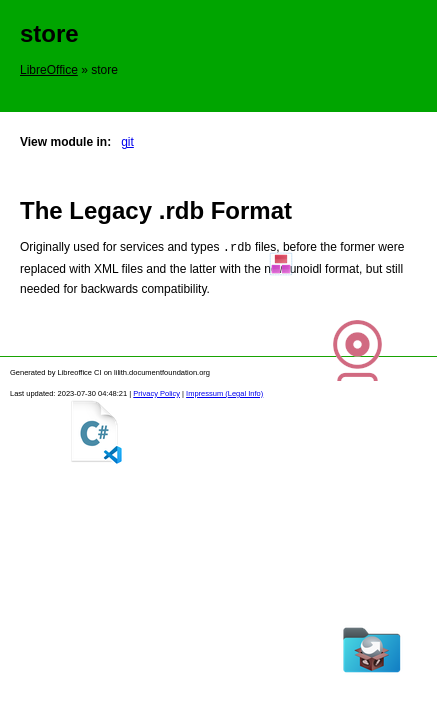  What do you see at coordinates (94, 432) in the screenshot?
I see `open a C# source code file` at bounding box center [94, 432].